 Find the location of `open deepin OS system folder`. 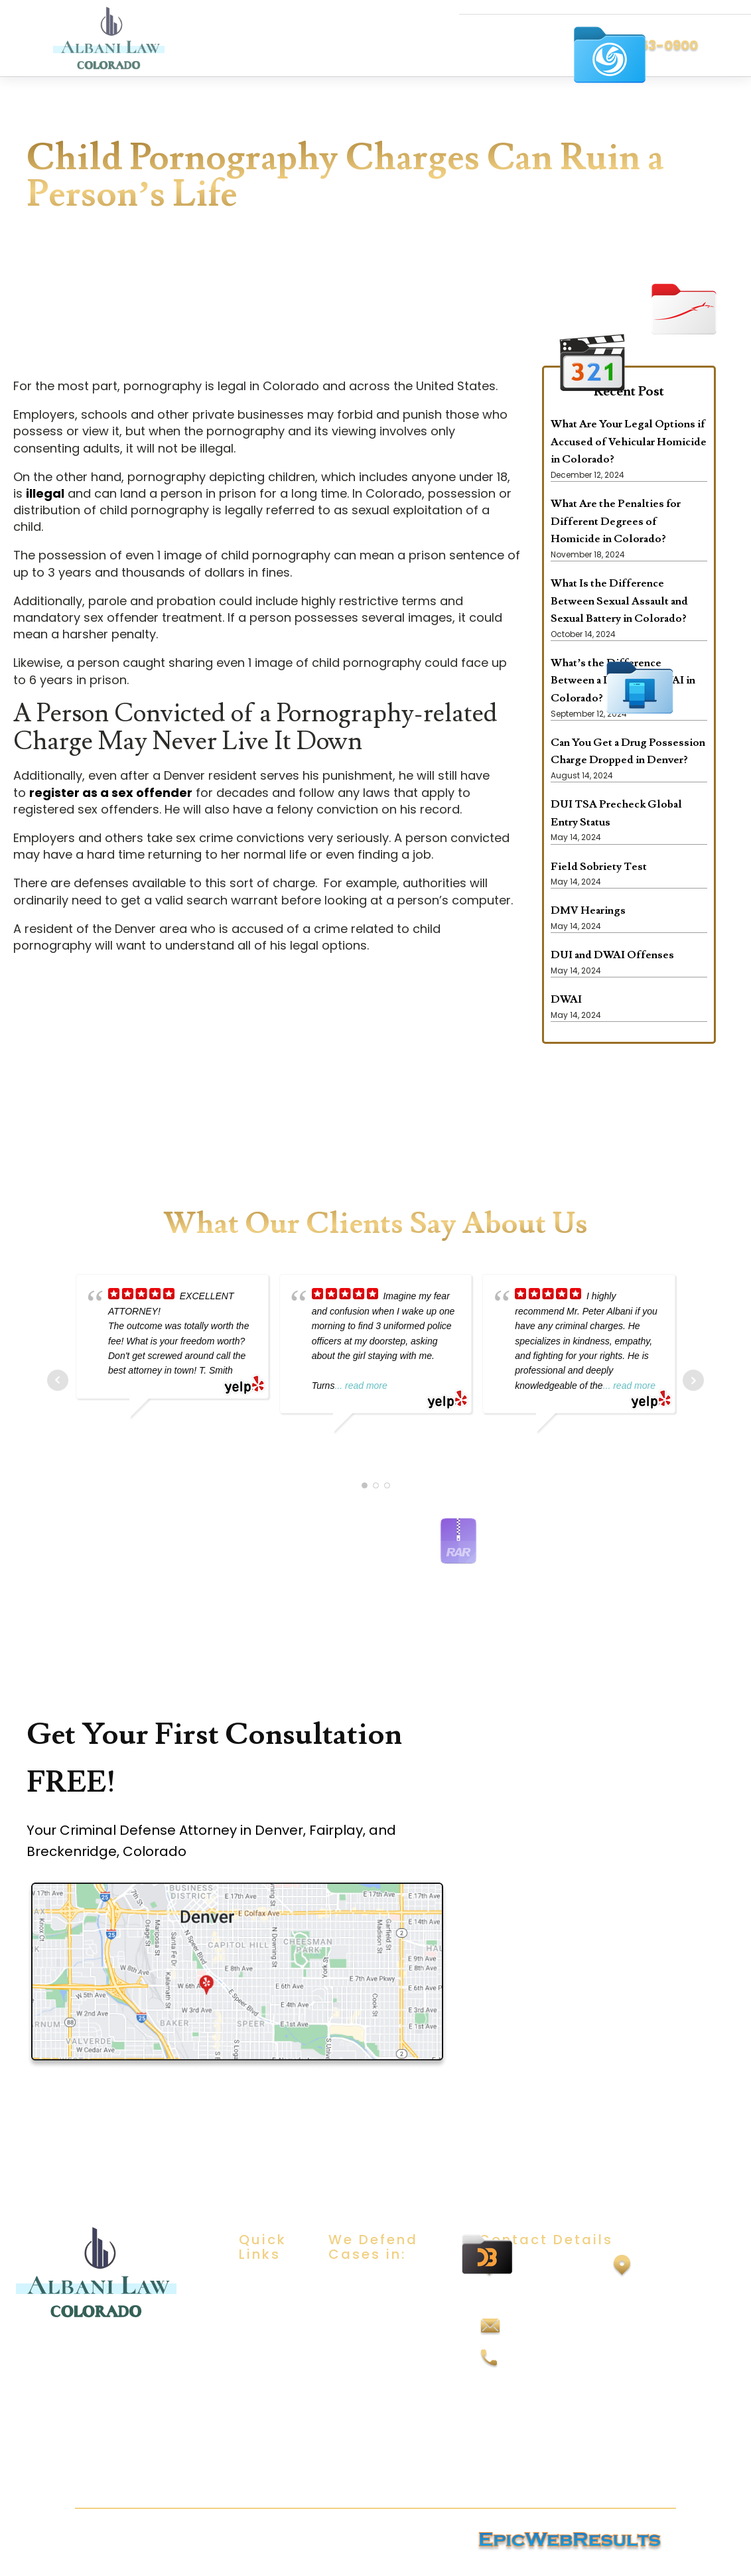

open deepin OS system folder is located at coordinates (609, 56).